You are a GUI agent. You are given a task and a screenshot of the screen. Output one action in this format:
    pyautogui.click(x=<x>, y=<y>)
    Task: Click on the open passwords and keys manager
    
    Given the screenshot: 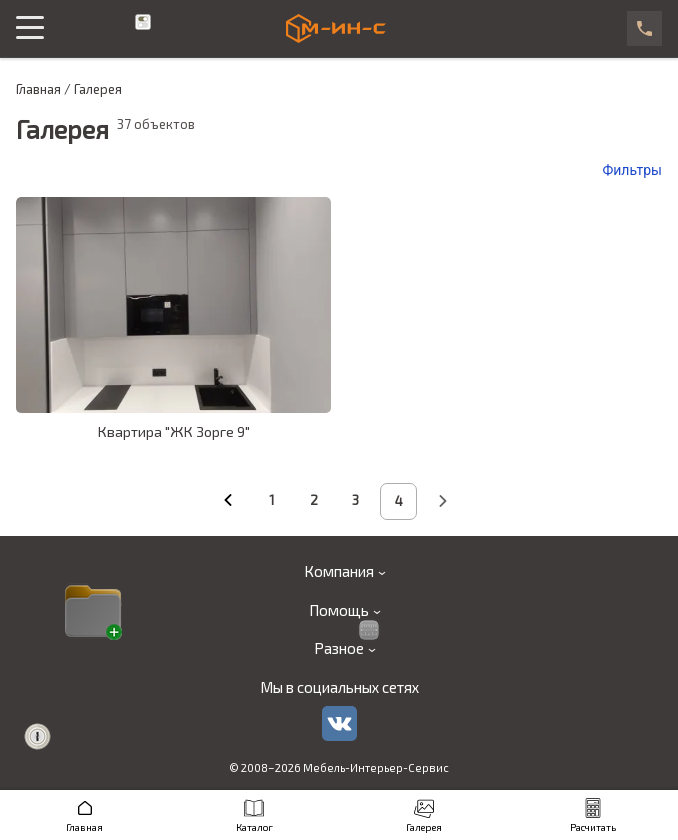 What is the action you would take?
    pyautogui.click(x=37, y=736)
    